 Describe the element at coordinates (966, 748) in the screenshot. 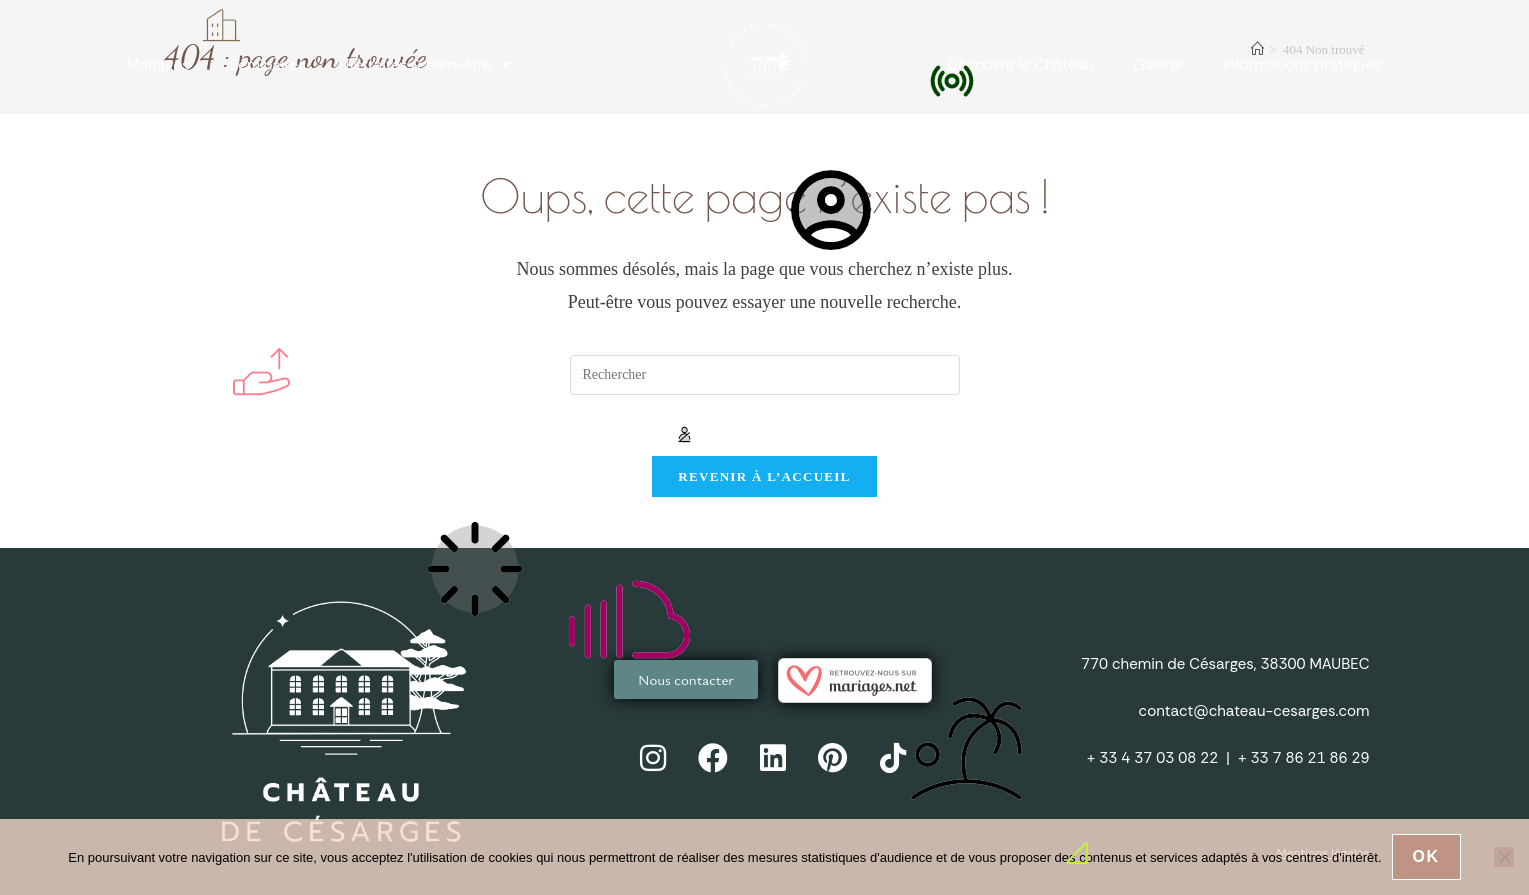

I see `vacation or travel mode` at that location.